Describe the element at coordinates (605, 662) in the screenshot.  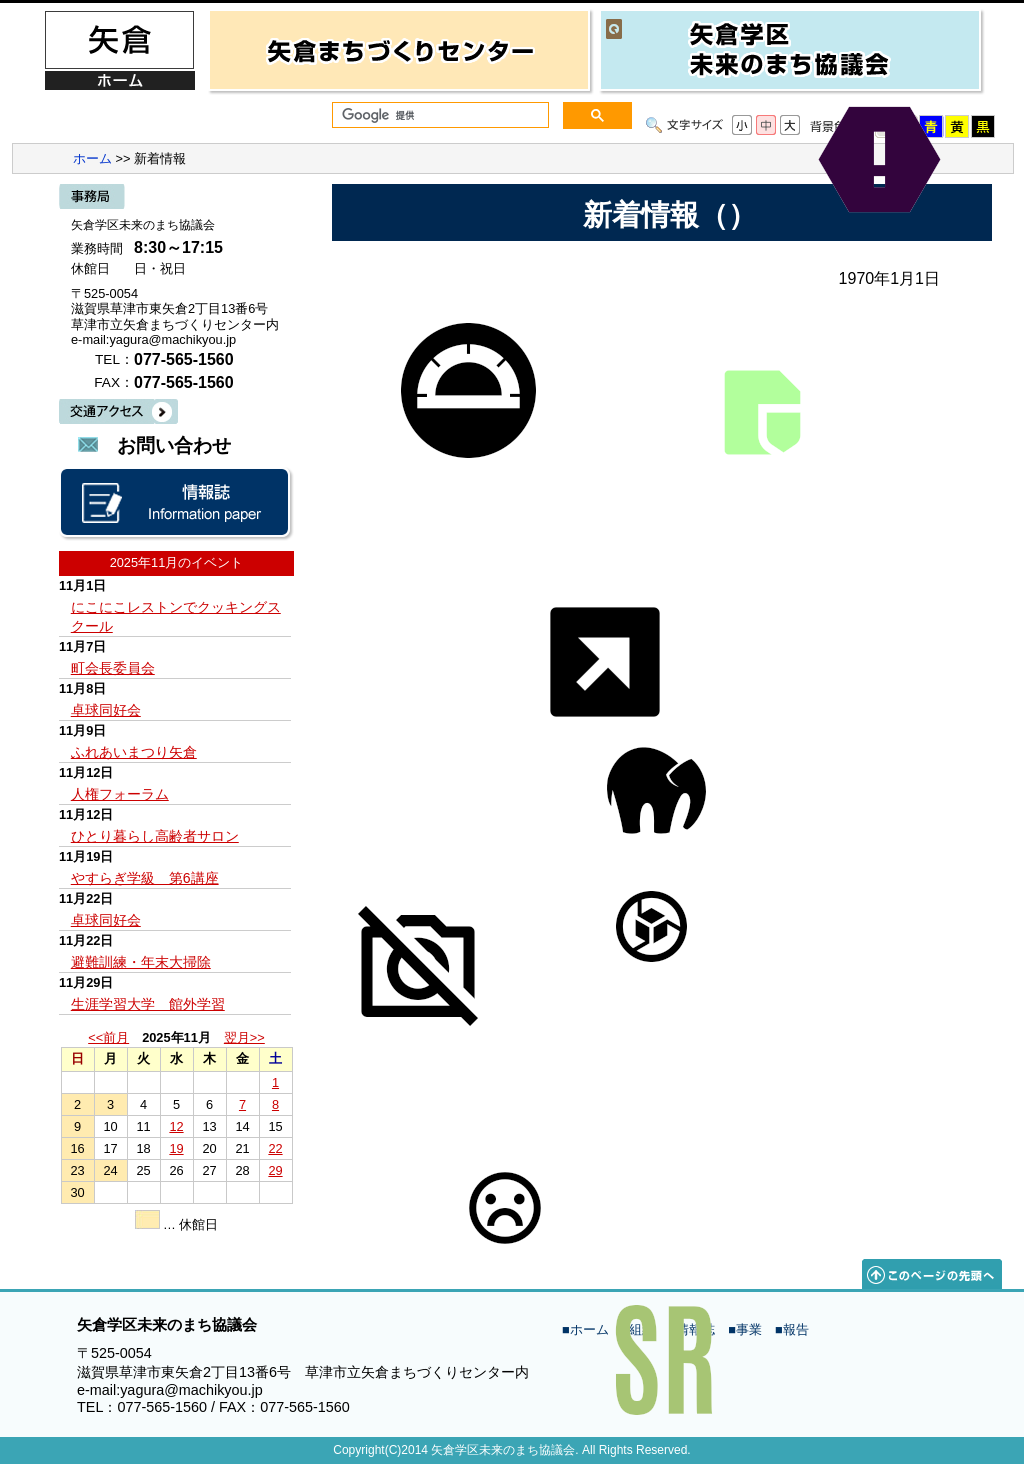
I see `open link in new window or tab` at that location.